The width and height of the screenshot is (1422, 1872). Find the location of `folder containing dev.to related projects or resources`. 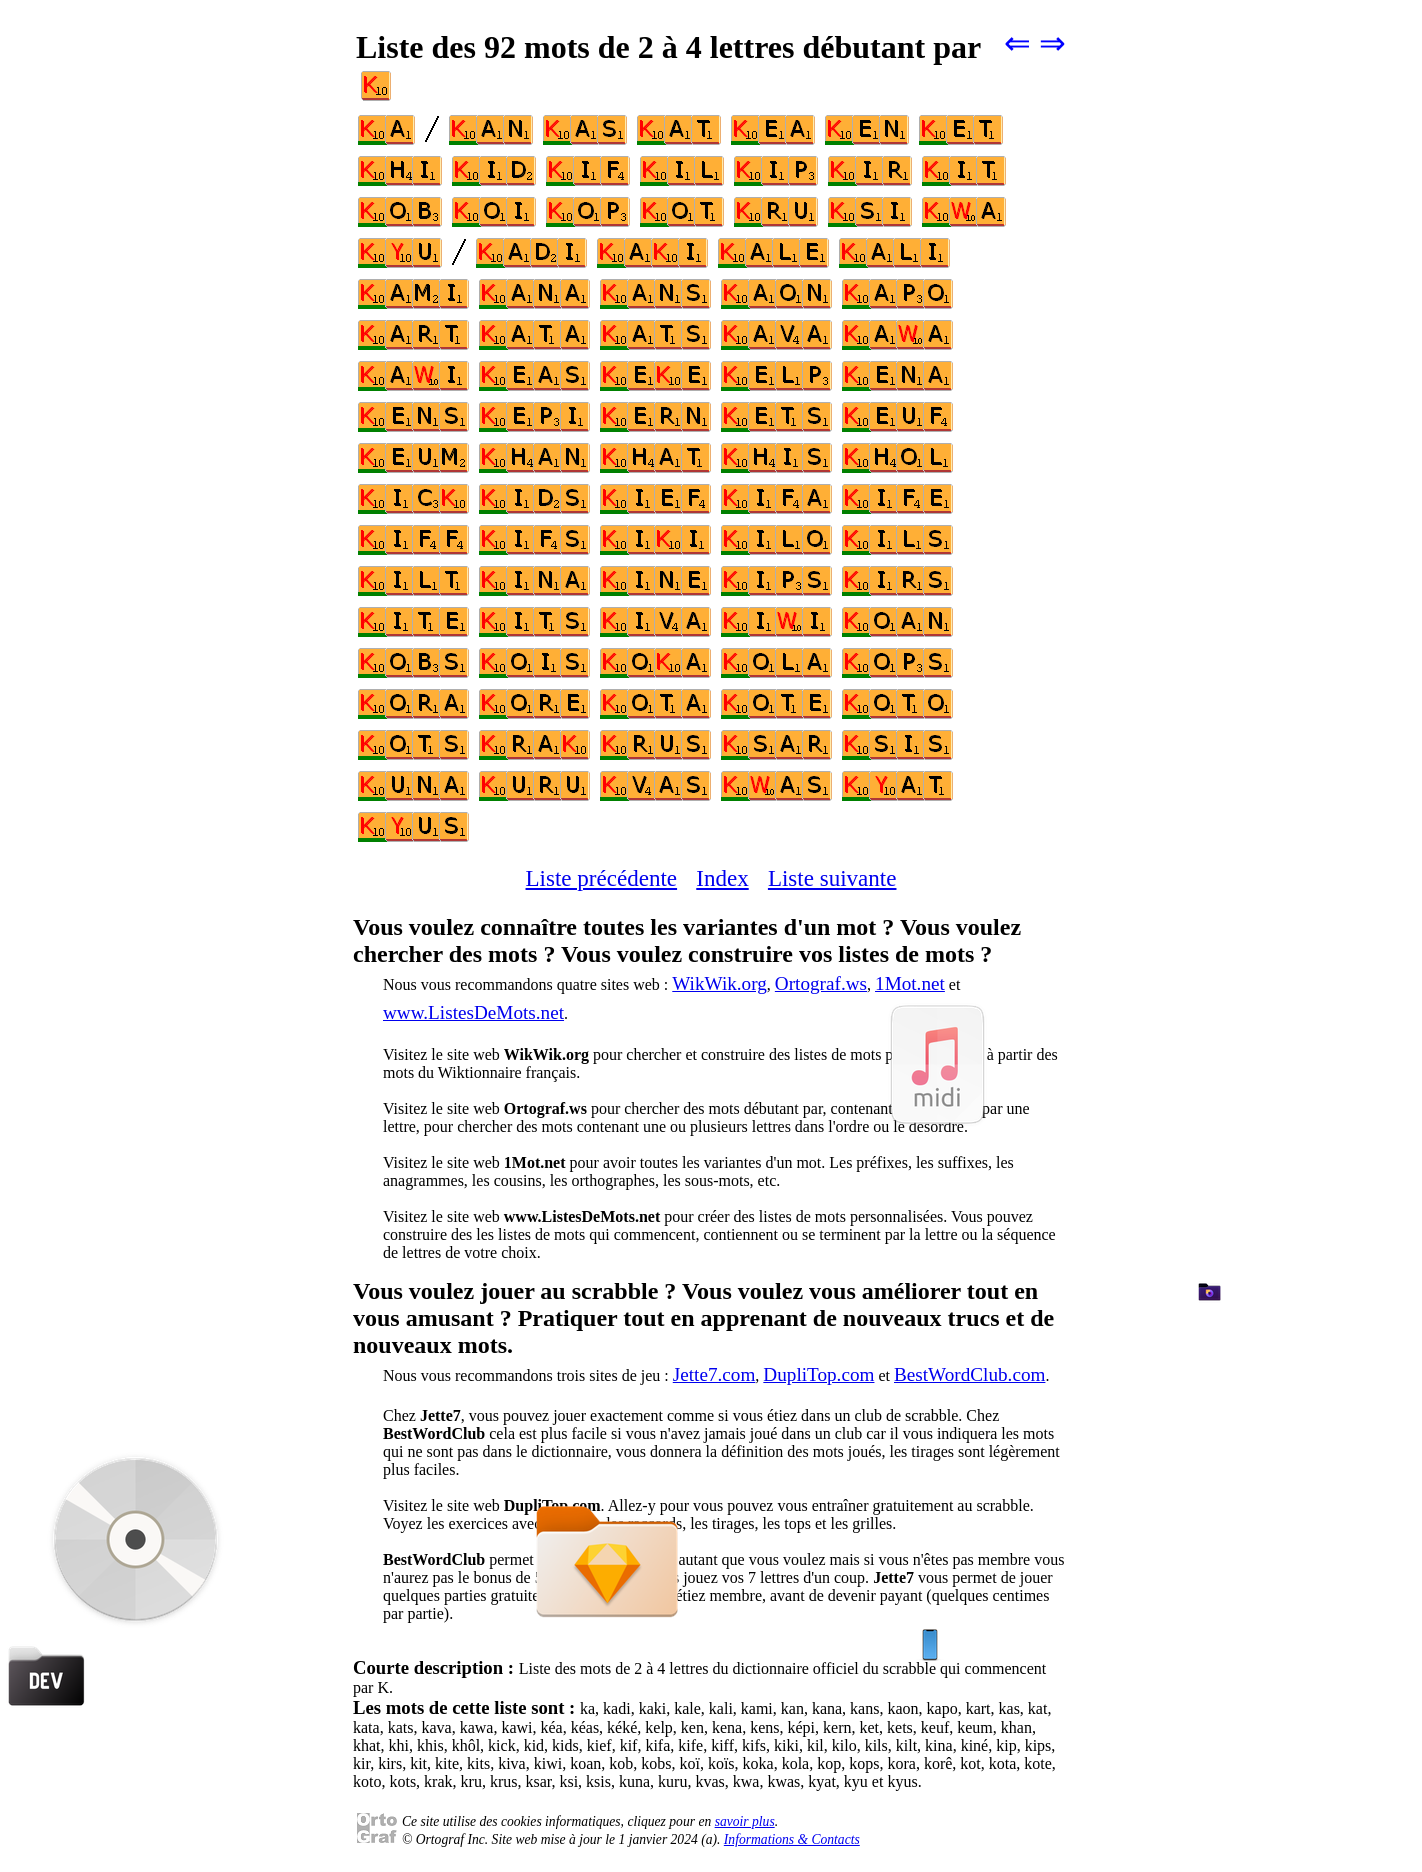

folder containing dev.to related projects or resources is located at coordinates (46, 1678).